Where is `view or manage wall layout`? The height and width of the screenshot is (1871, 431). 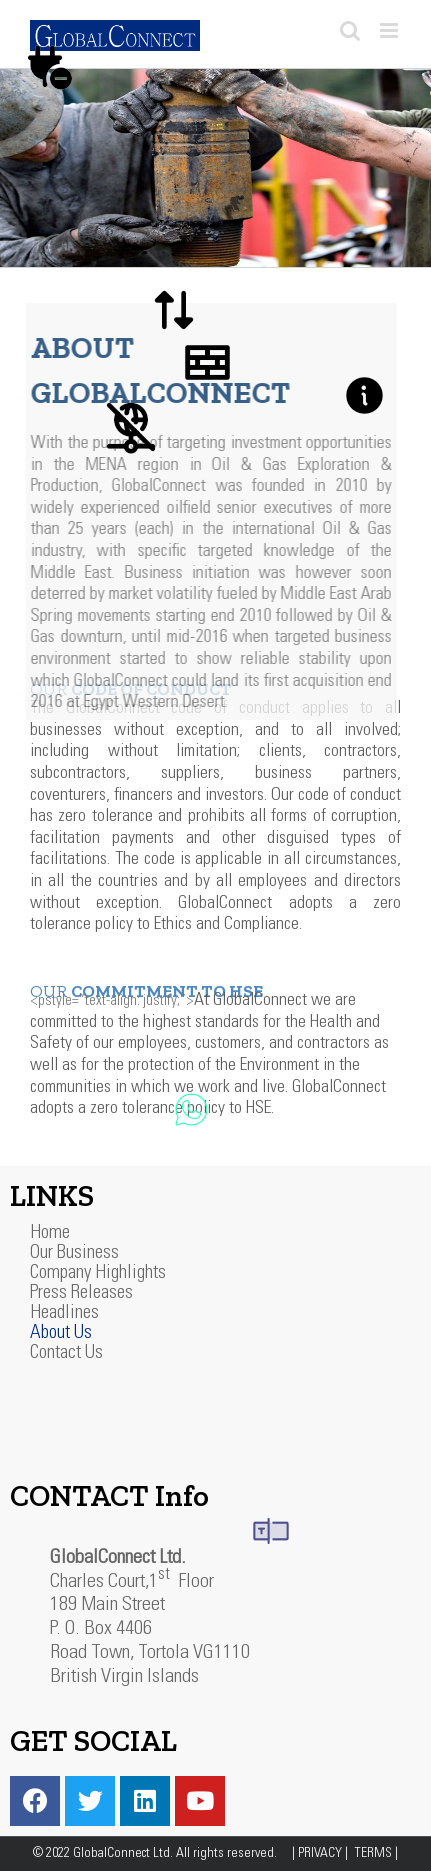 view or manage wall layout is located at coordinates (207, 362).